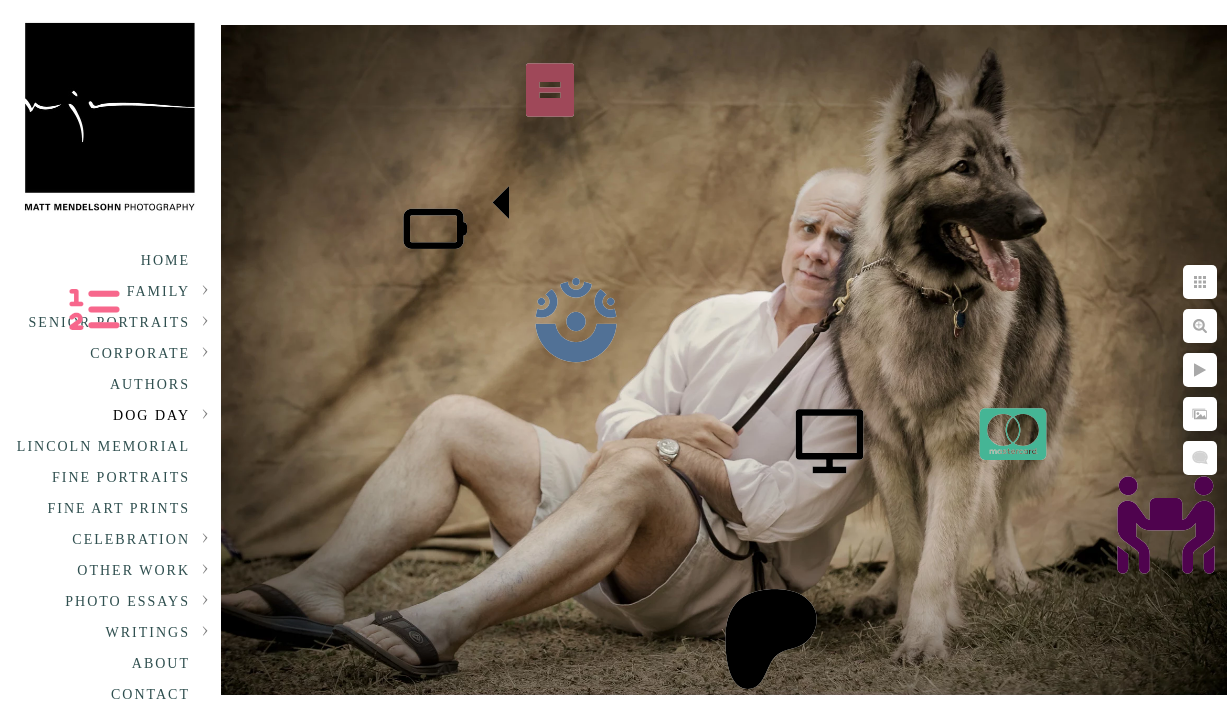  I want to click on indicates battery is empty or critically low, so click(433, 225).